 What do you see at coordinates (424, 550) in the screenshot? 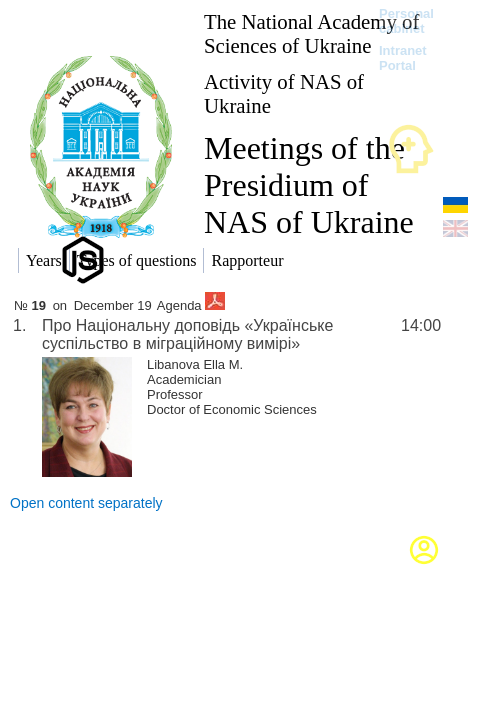
I see `access your account or profile settings` at bounding box center [424, 550].